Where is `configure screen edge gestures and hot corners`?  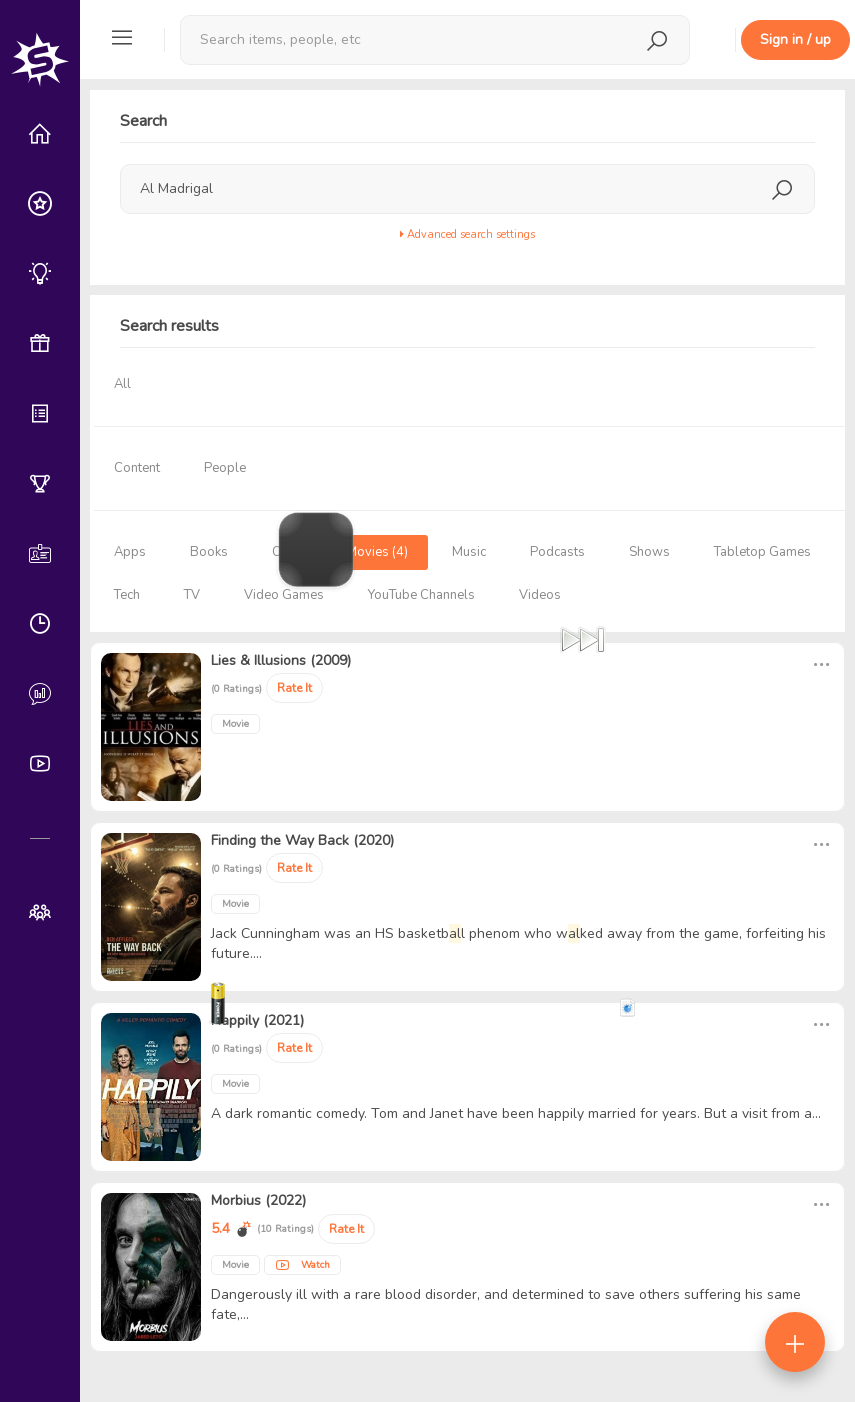 configure screen edge gestures and hot corners is located at coordinates (316, 551).